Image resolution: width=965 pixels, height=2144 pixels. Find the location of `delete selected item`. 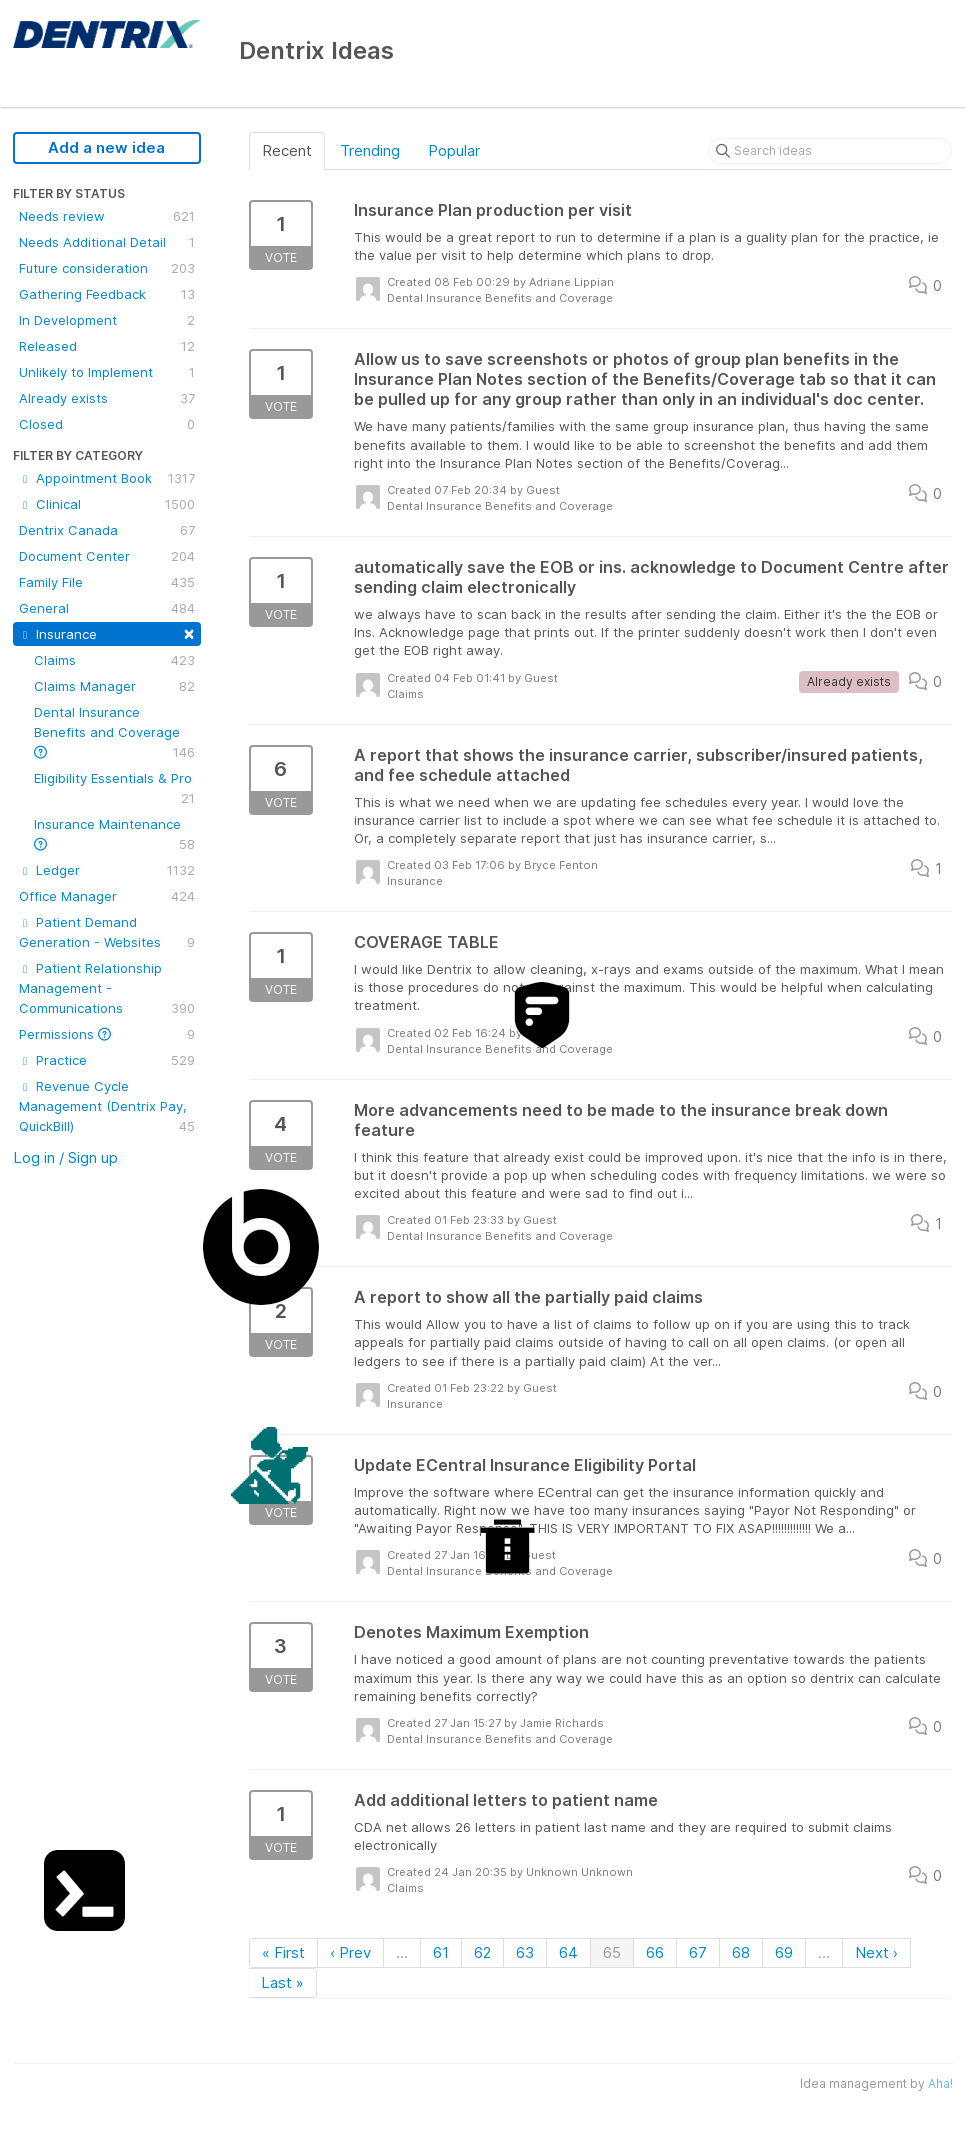

delete selected item is located at coordinates (507, 1546).